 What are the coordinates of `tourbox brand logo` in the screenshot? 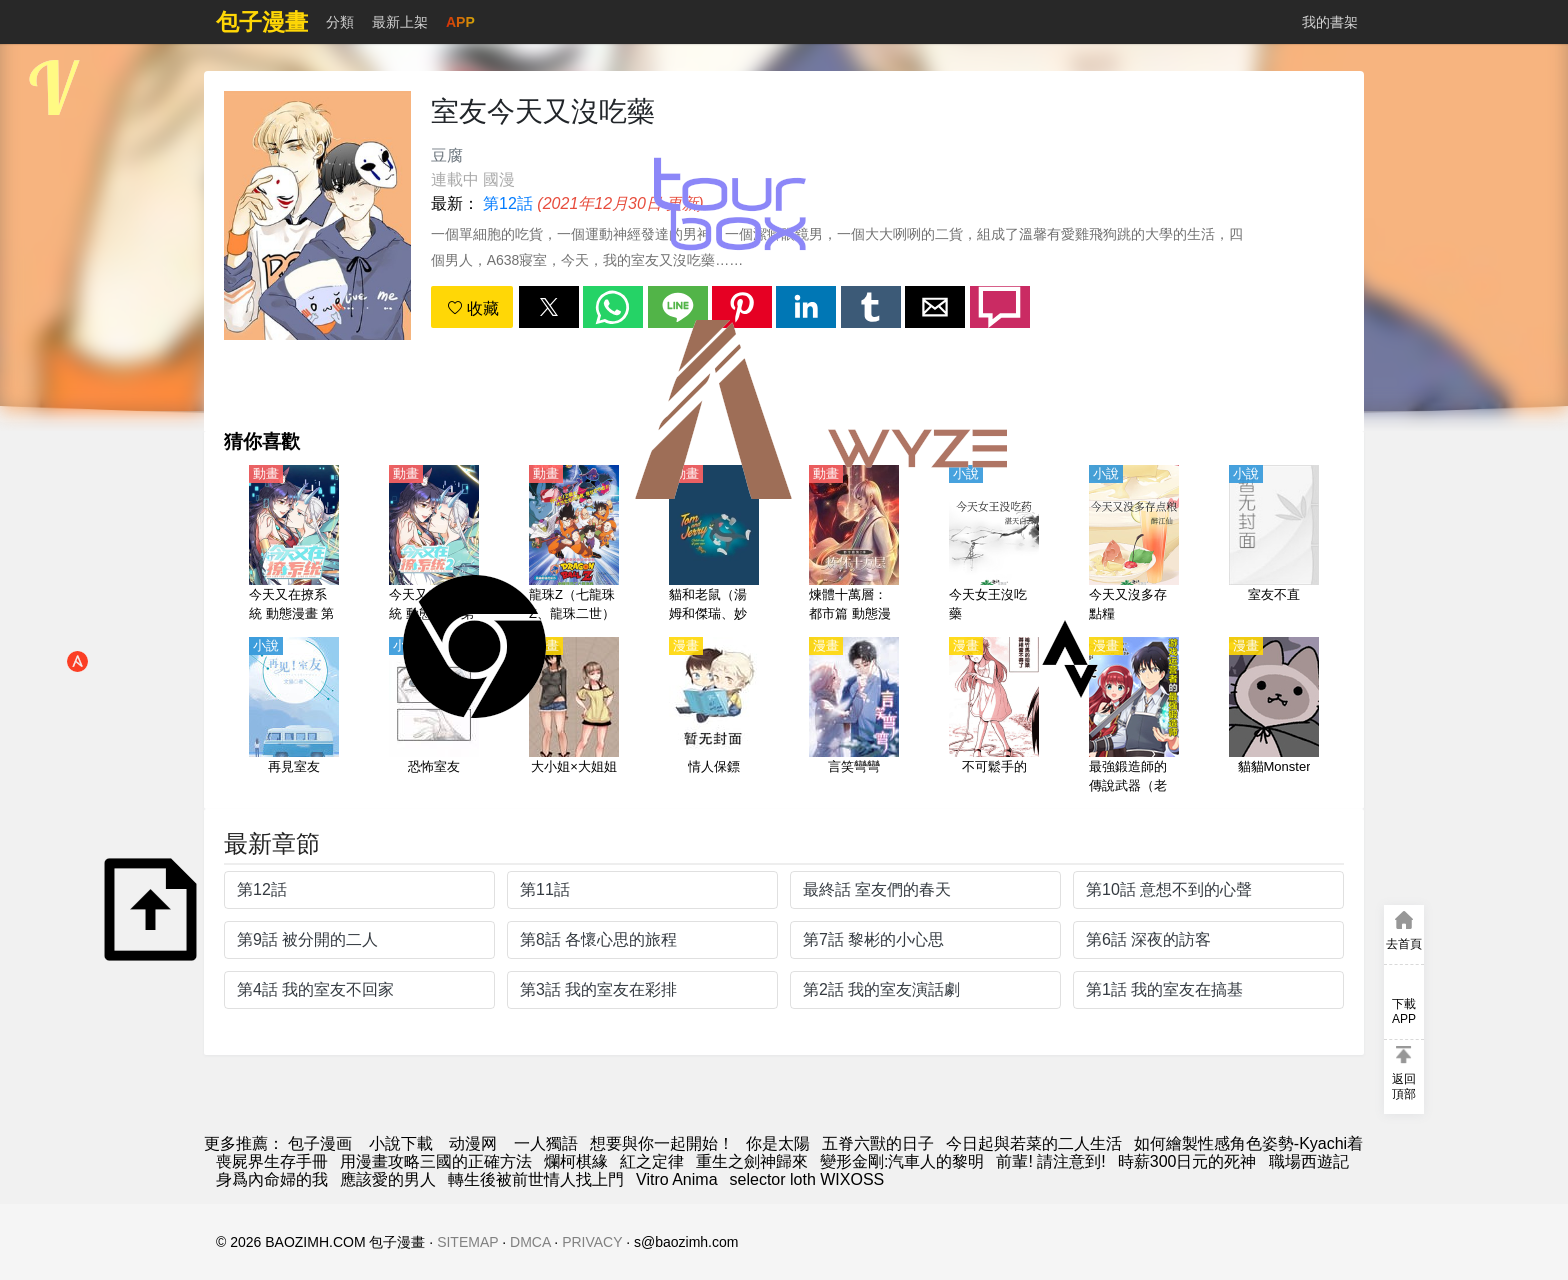 It's located at (730, 204).